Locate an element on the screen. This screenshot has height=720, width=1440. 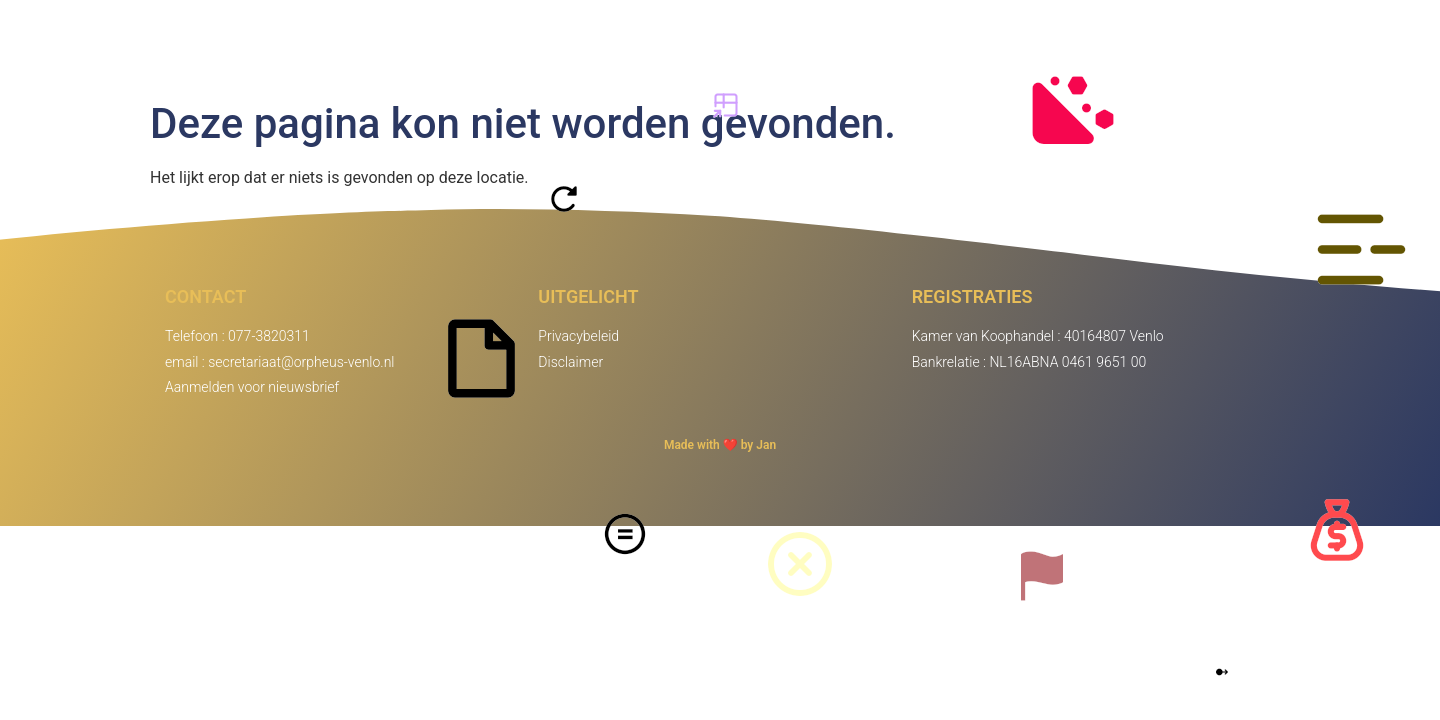
close or dismiss a dialog is located at coordinates (800, 564).